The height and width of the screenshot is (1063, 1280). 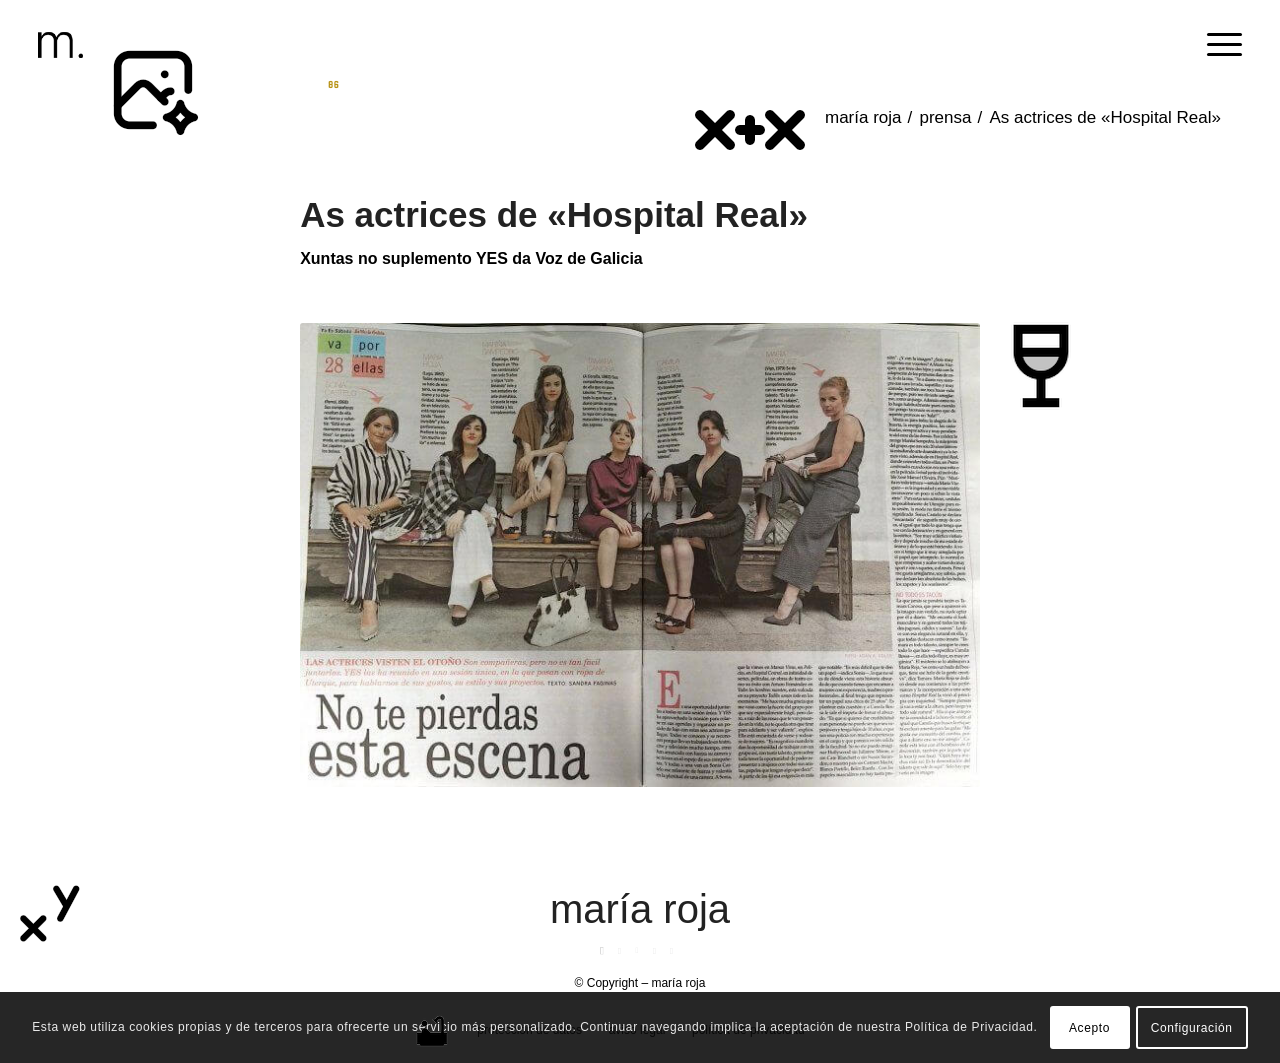 What do you see at coordinates (750, 130) in the screenshot?
I see `mathematical expression or formula input` at bounding box center [750, 130].